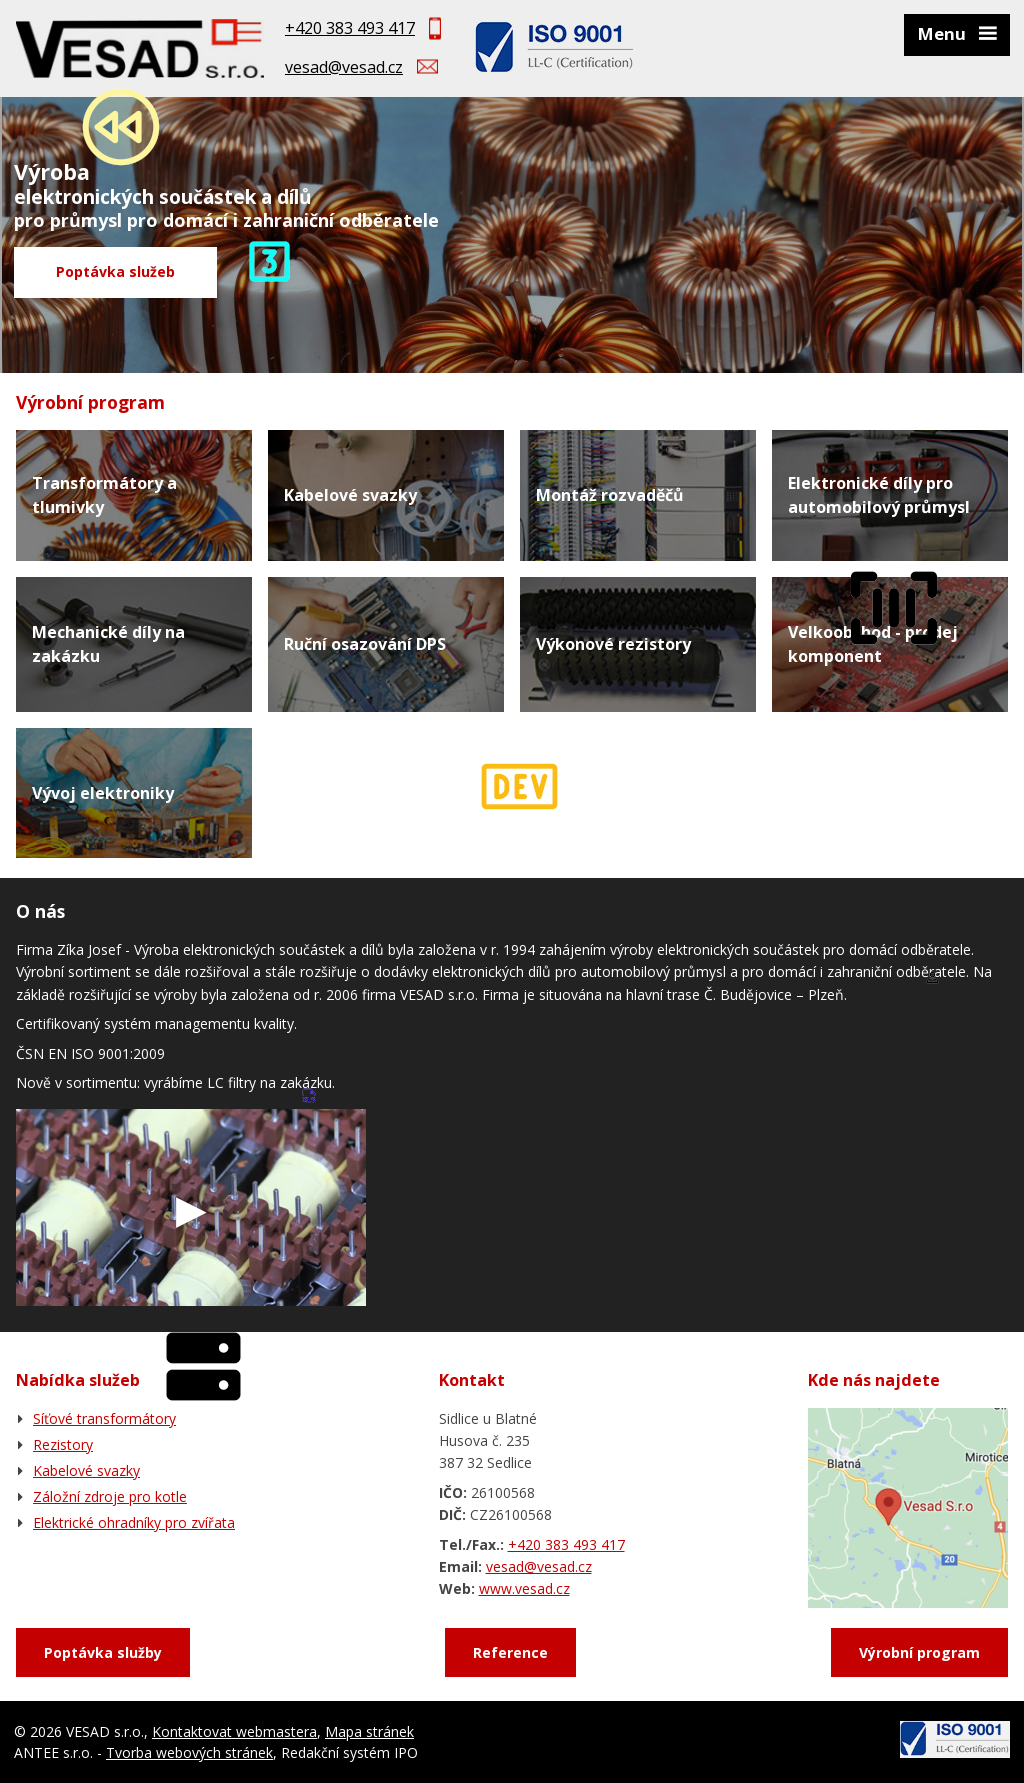  I want to click on indicates step three in a numbered sequence, so click(269, 261).